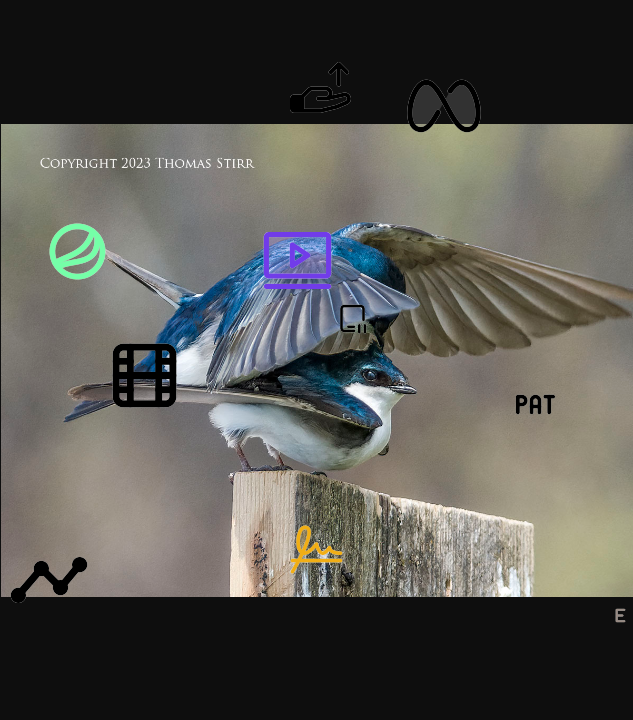  Describe the element at coordinates (322, 90) in the screenshot. I see `upload or send a file` at that location.